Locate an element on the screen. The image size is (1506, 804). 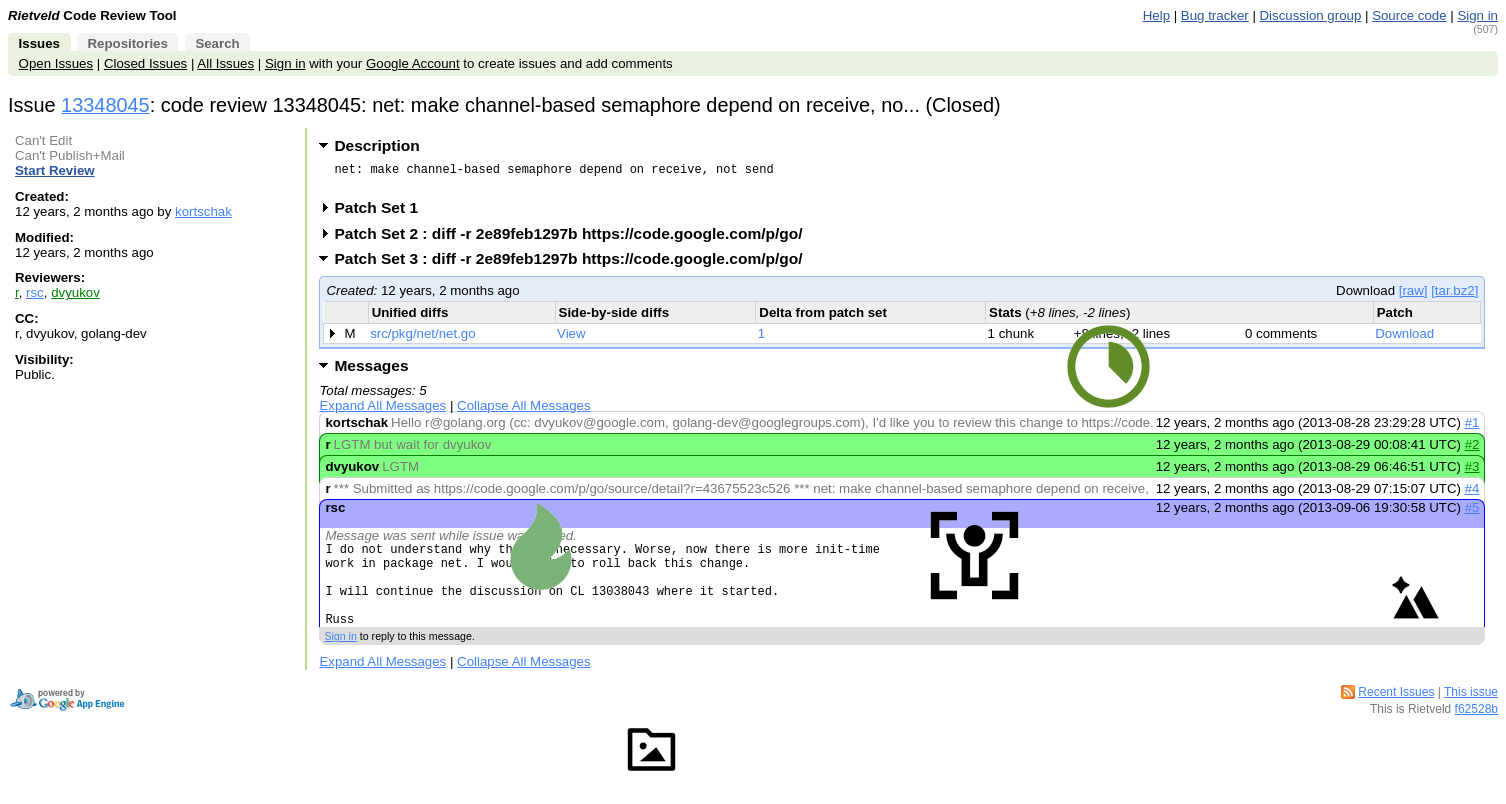
generate AI-enhanced landscape images is located at coordinates (1415, 599).